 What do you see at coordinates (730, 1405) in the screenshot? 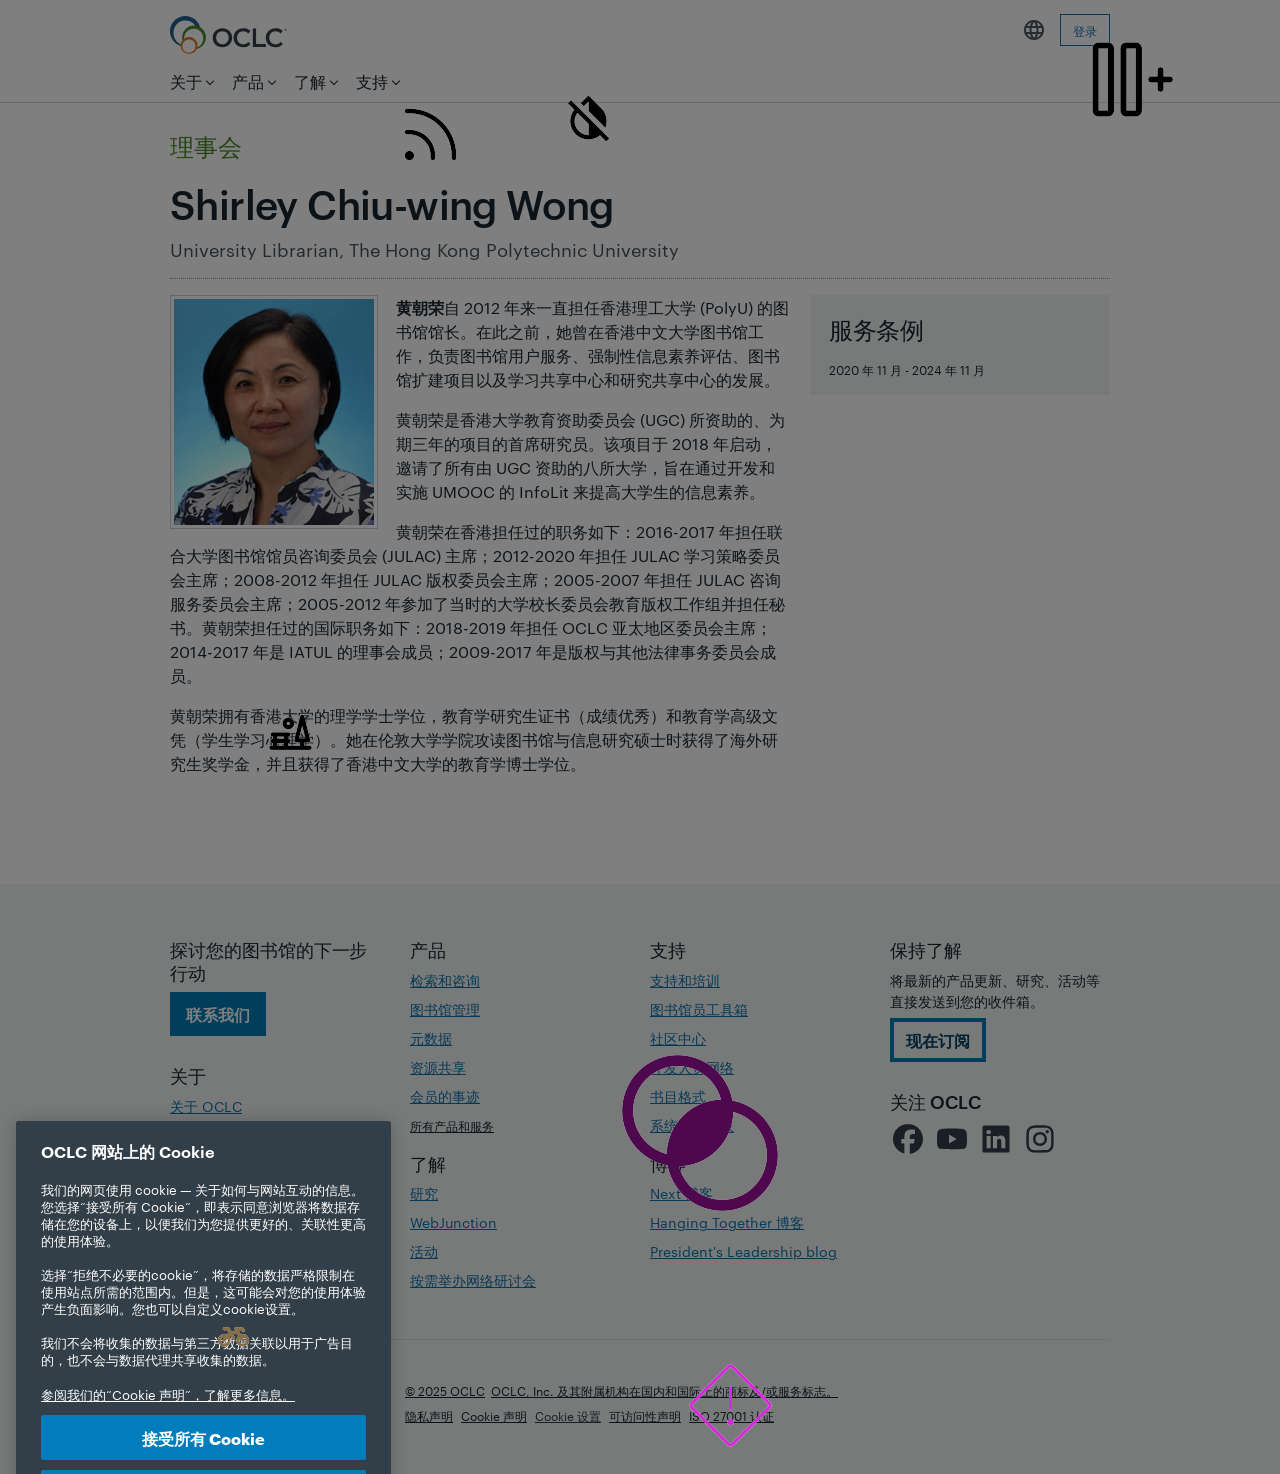
I see `indicates a warning or caution state` at bounding box center [730, 1405].